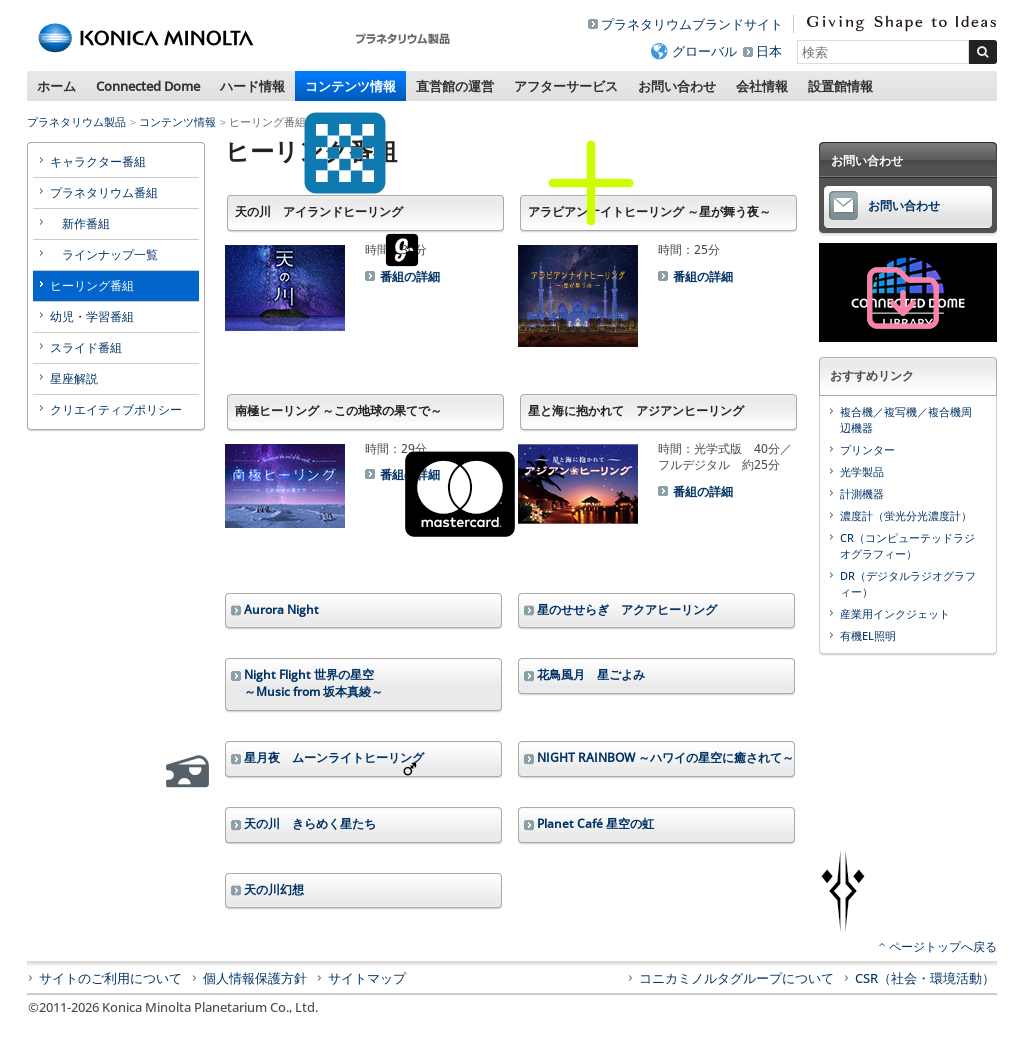  Describe the element at coordinates (187, 773) in the screenshot. I see `indicates dairy or cheese-related content` at that location.